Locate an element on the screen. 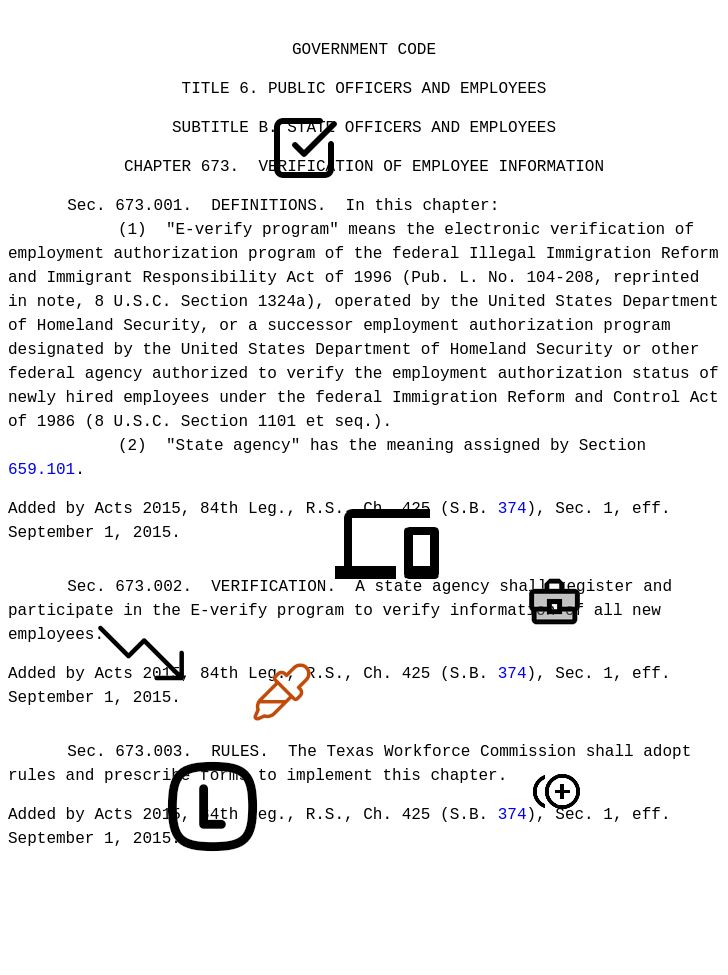 This screenshot has width=728, height=975. add a duplicate control point is located at coordinates (556, 791).